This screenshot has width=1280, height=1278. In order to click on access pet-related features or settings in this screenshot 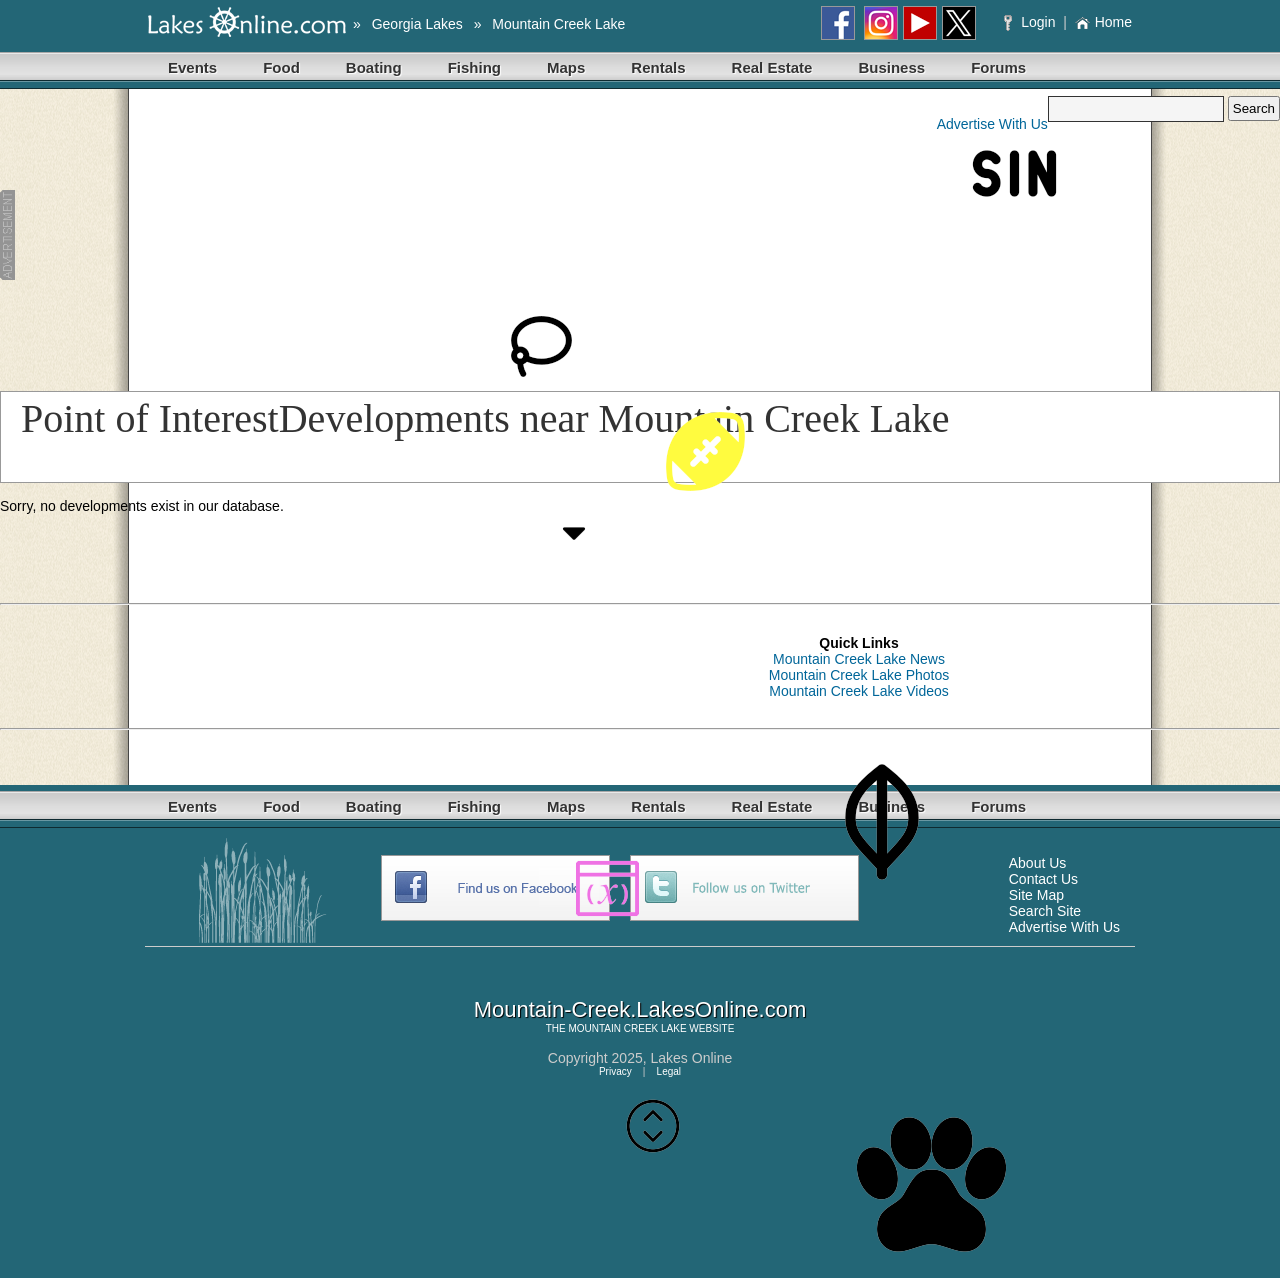, I will do `click(931, 1184)`.